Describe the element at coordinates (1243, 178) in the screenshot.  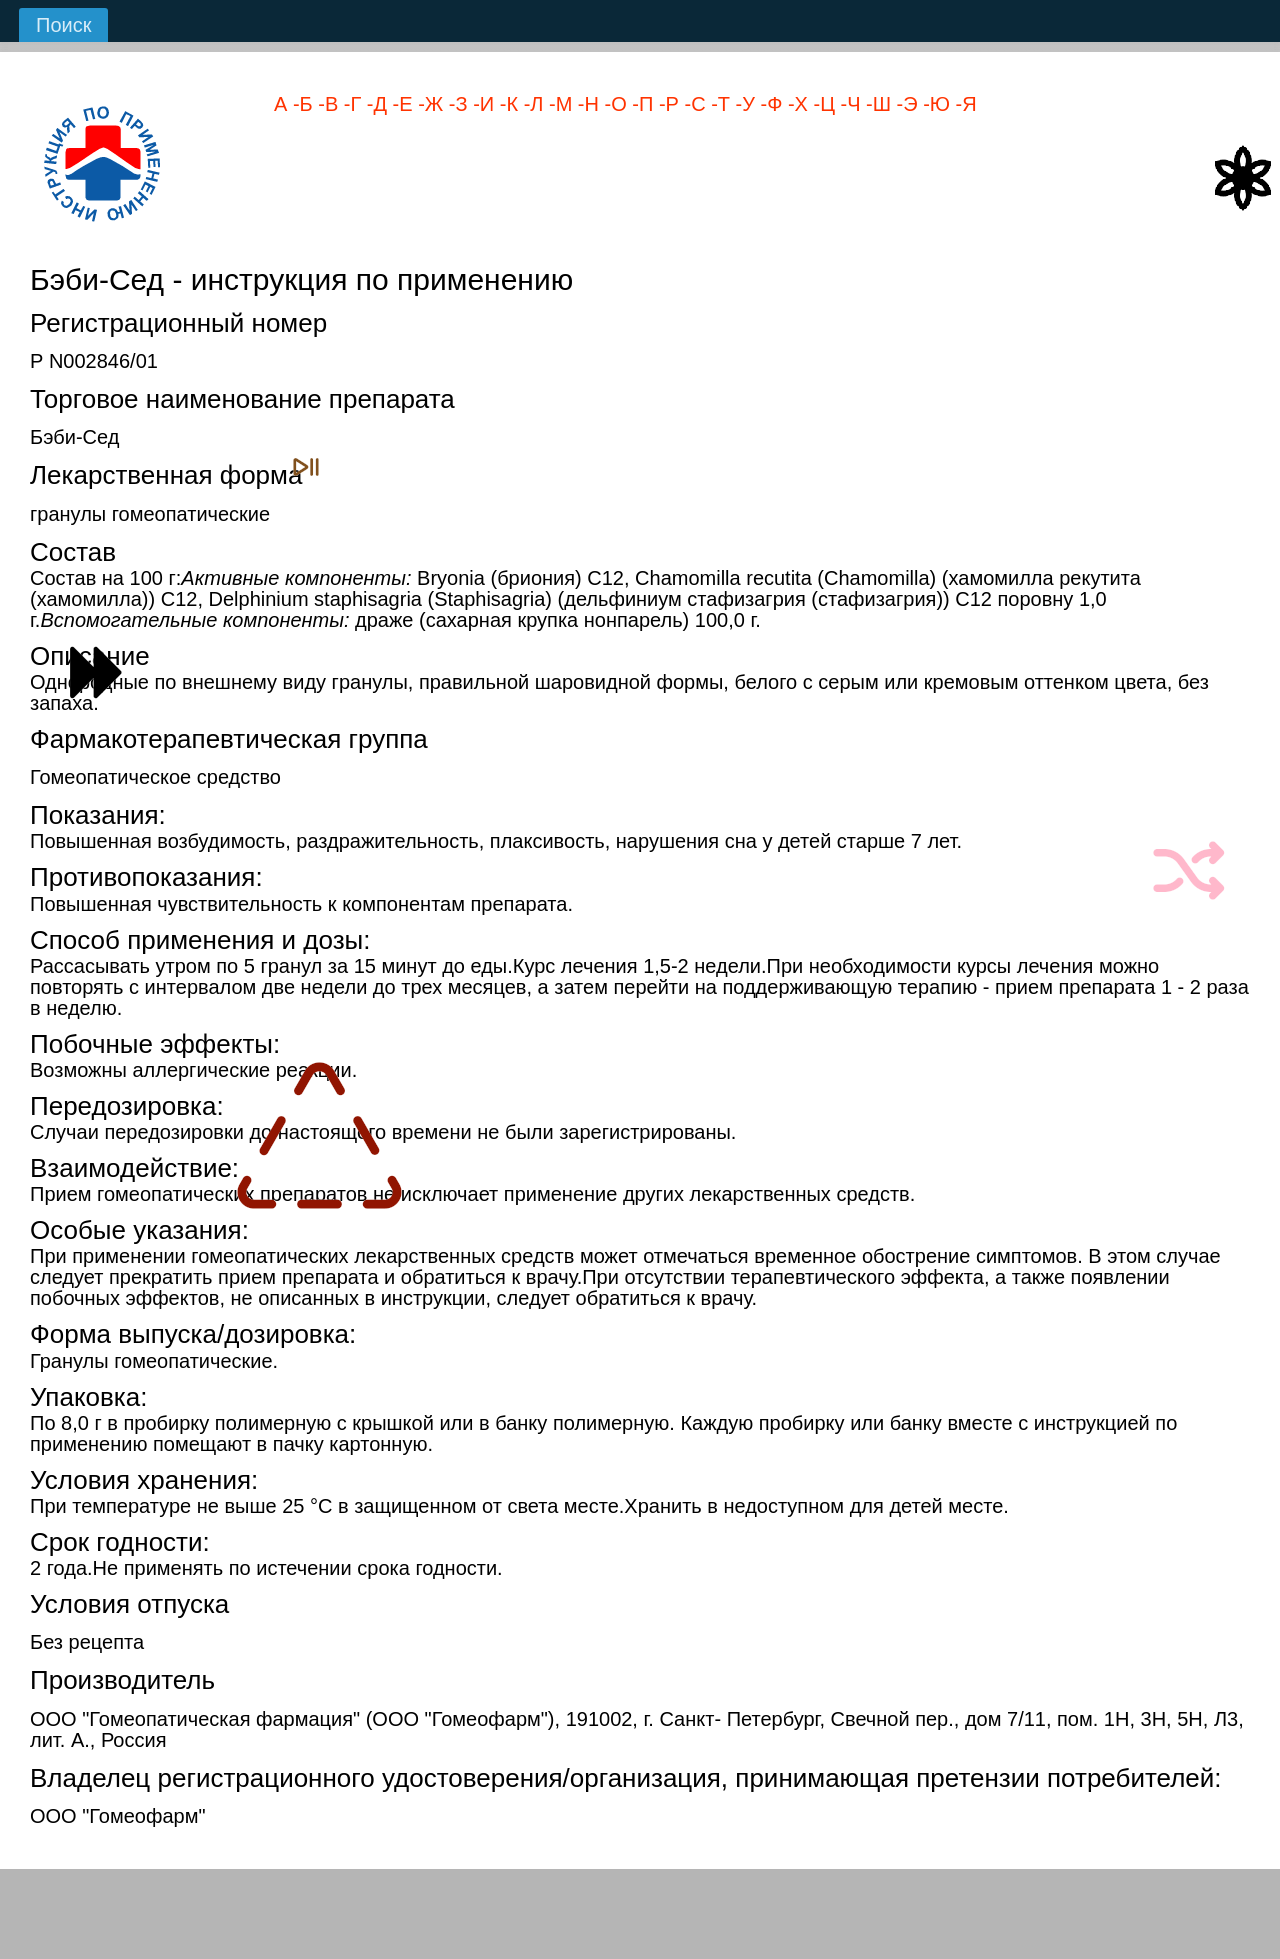
I see `apply a vintage or retro photo filter` at that location.